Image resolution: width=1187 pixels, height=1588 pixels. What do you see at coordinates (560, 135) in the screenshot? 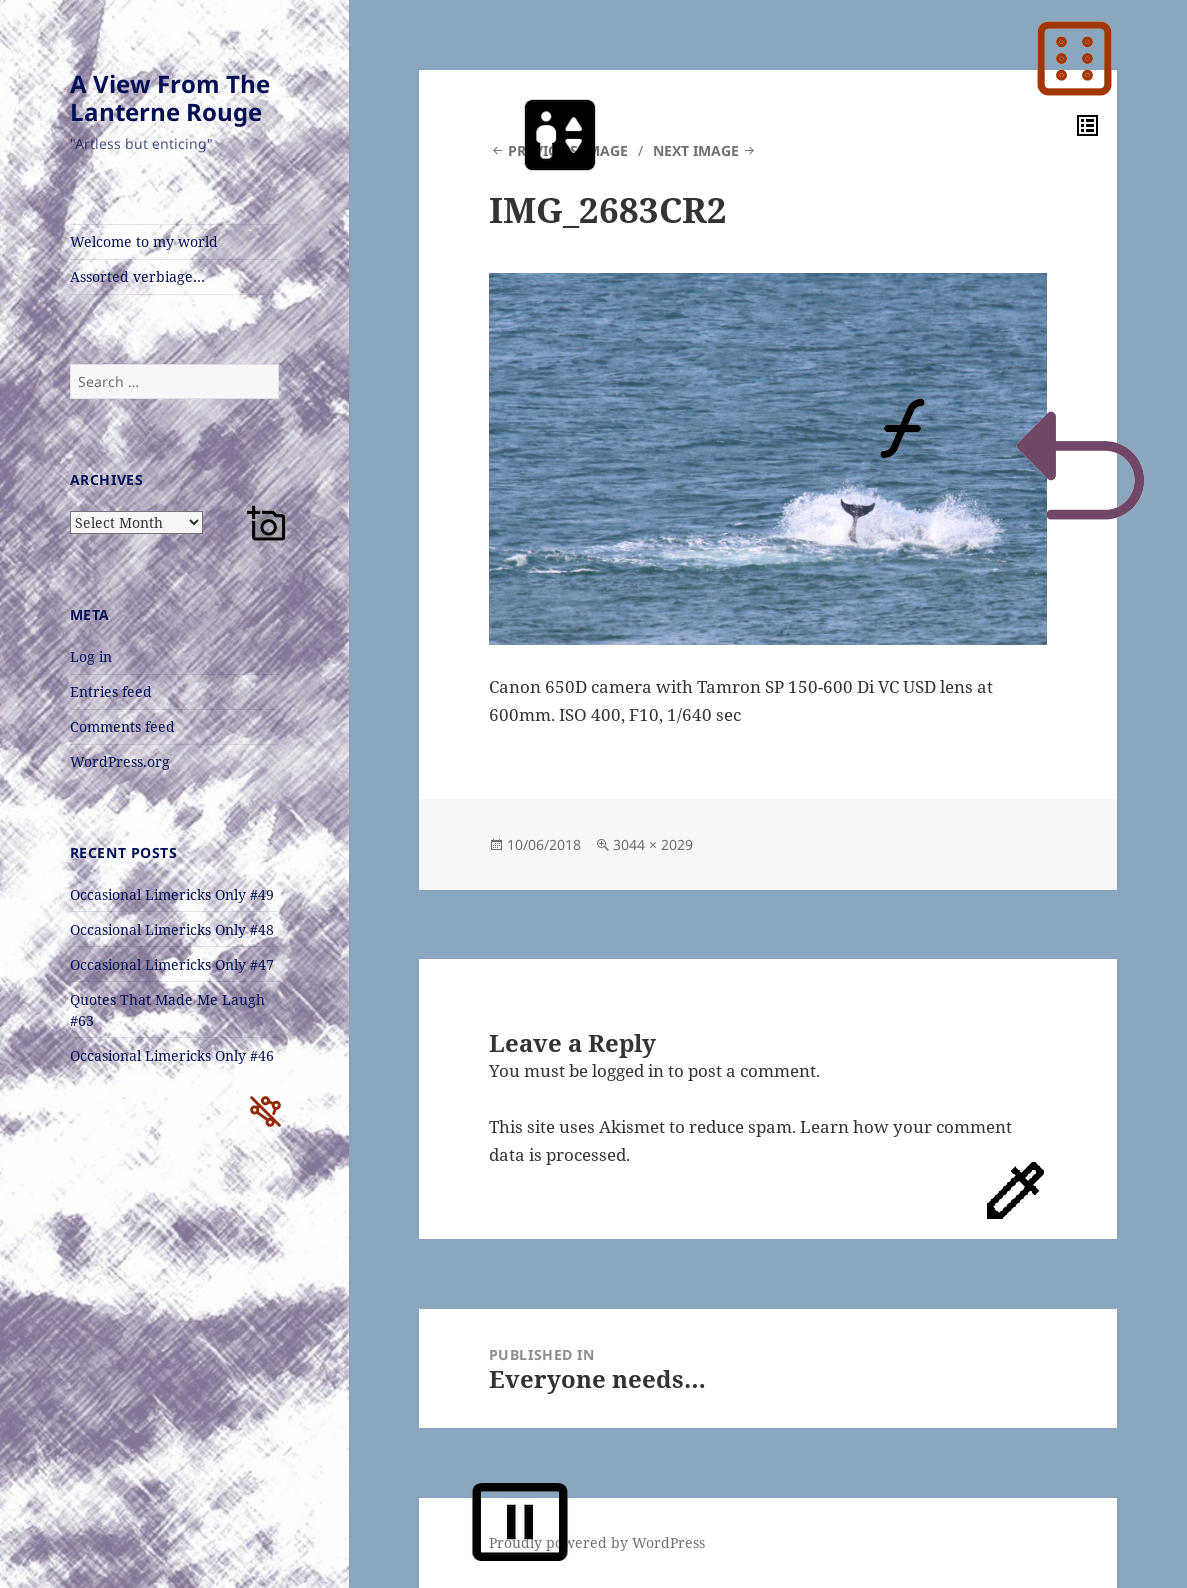
I see `indicates elevator access nearby` at bounding box center [560, 135].